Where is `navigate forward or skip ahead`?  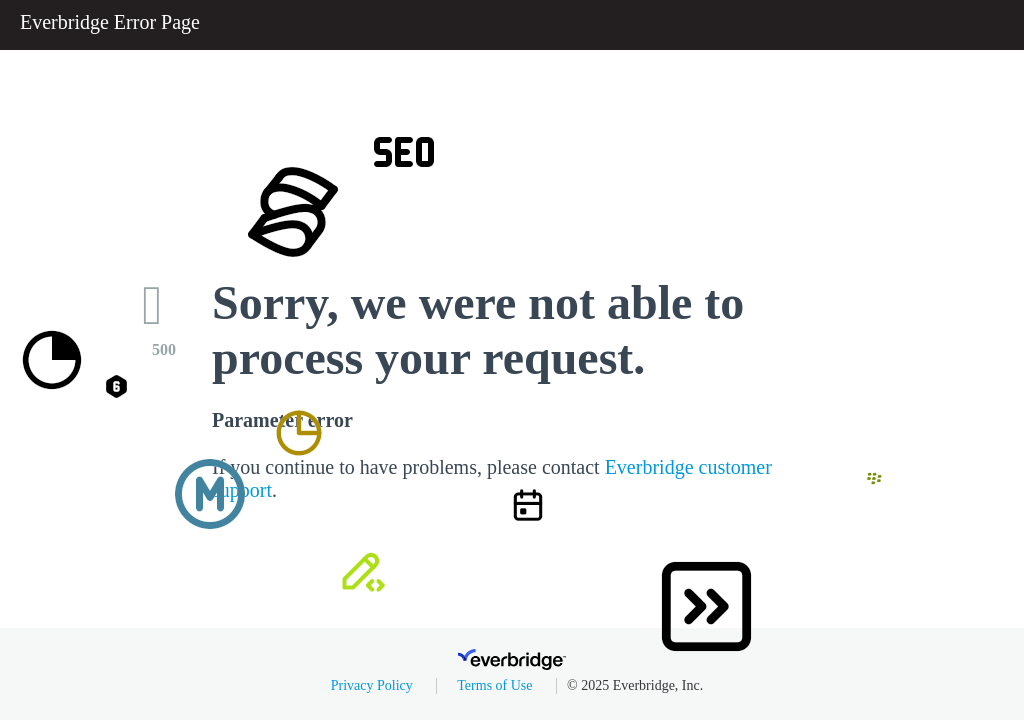
navigate forward or skip ahead is located at coordinates (706, 606).